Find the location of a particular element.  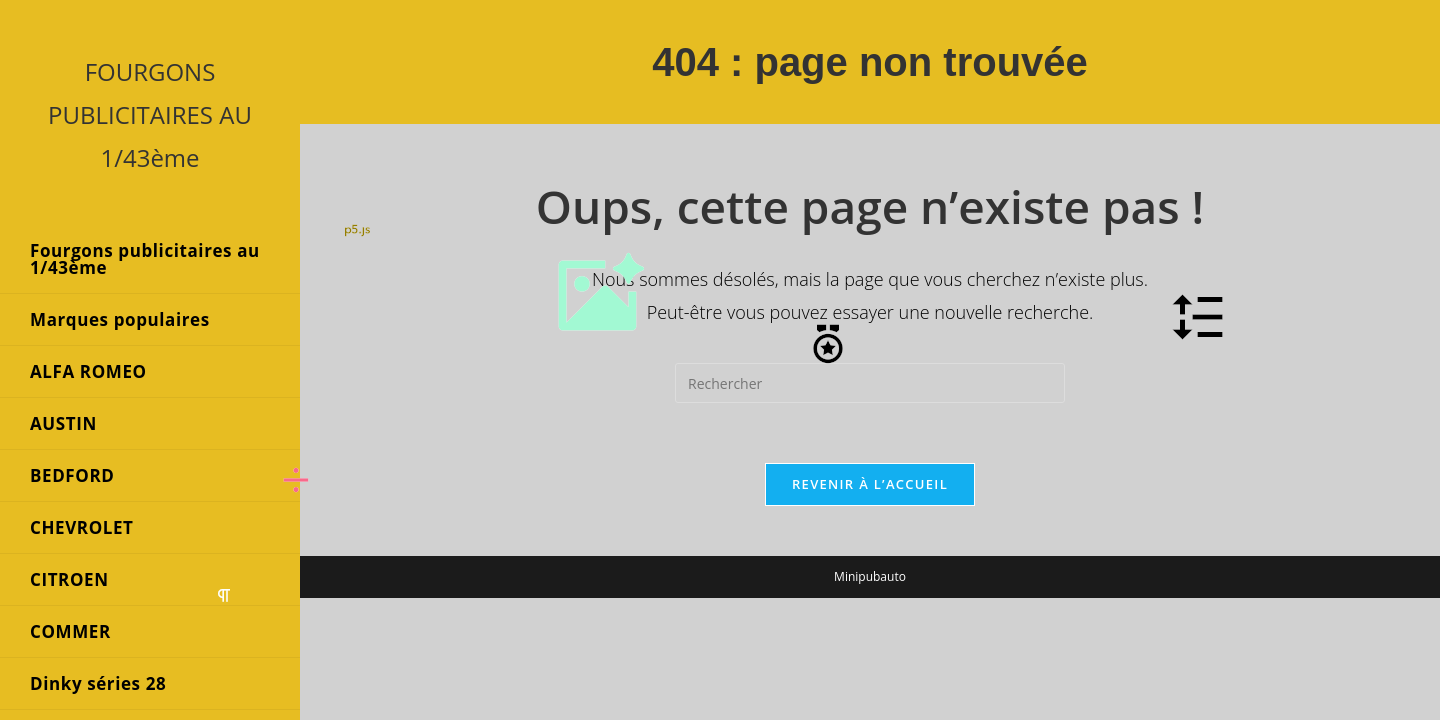

insert a paragraph break is located at coordinates (224, 595).